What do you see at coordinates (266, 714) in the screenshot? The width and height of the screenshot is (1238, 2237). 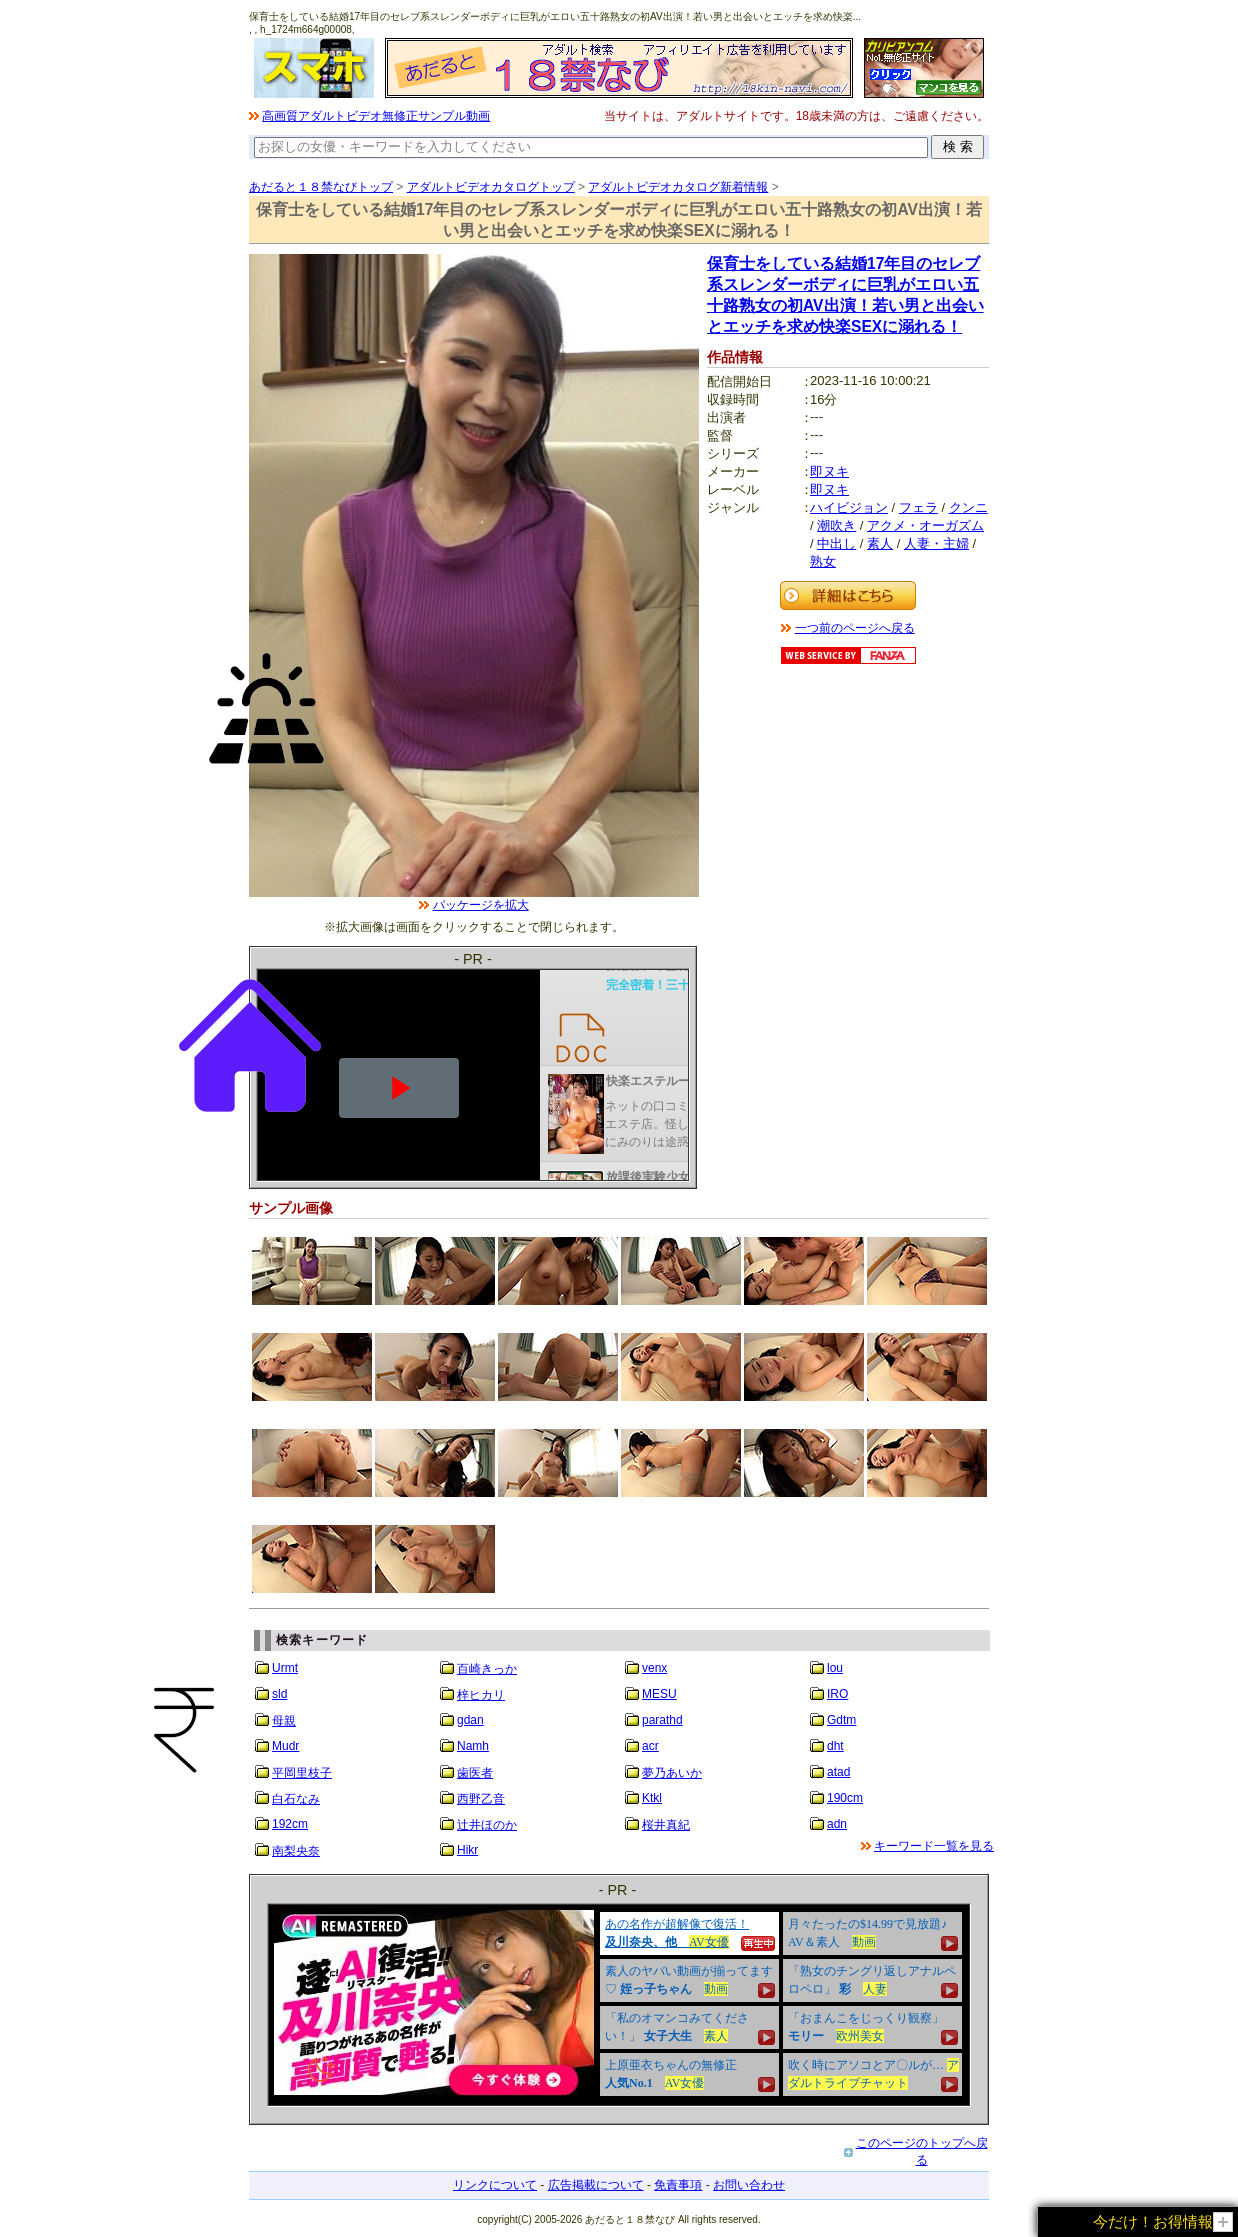 I see `view solar panel status or energy production` at bounding box center [266, 714].